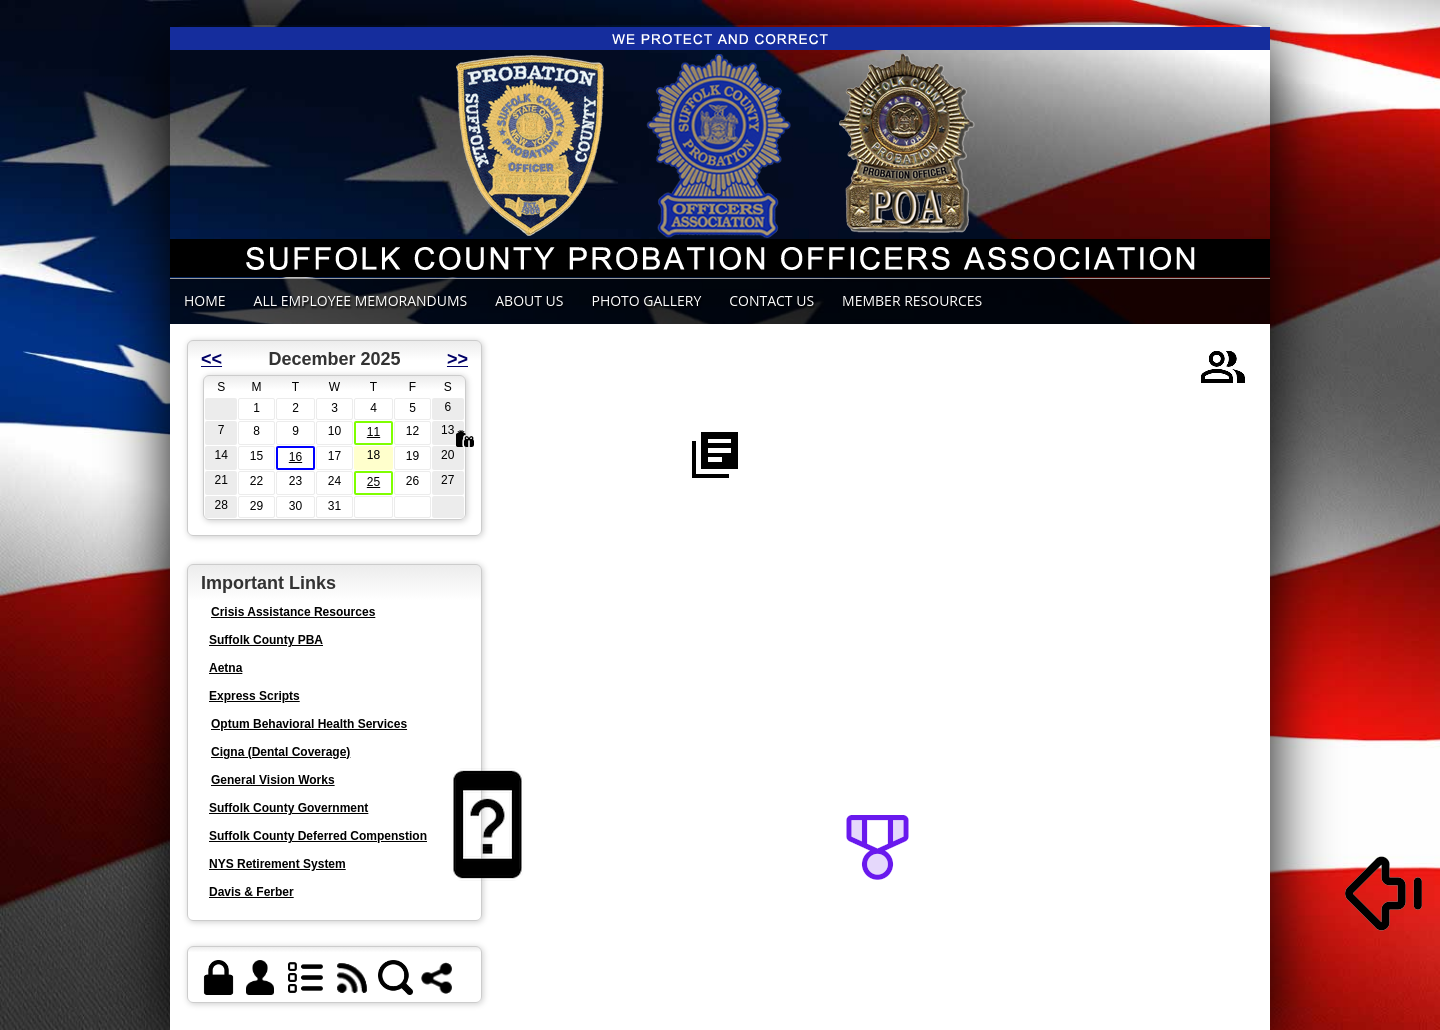 Image resolution: width=1440 pixels, height=1030 pixels. What do you see at coordinates (465, 439) in the screenshot?
I see `view gifts or rewards` at bounding box center [465, 439].